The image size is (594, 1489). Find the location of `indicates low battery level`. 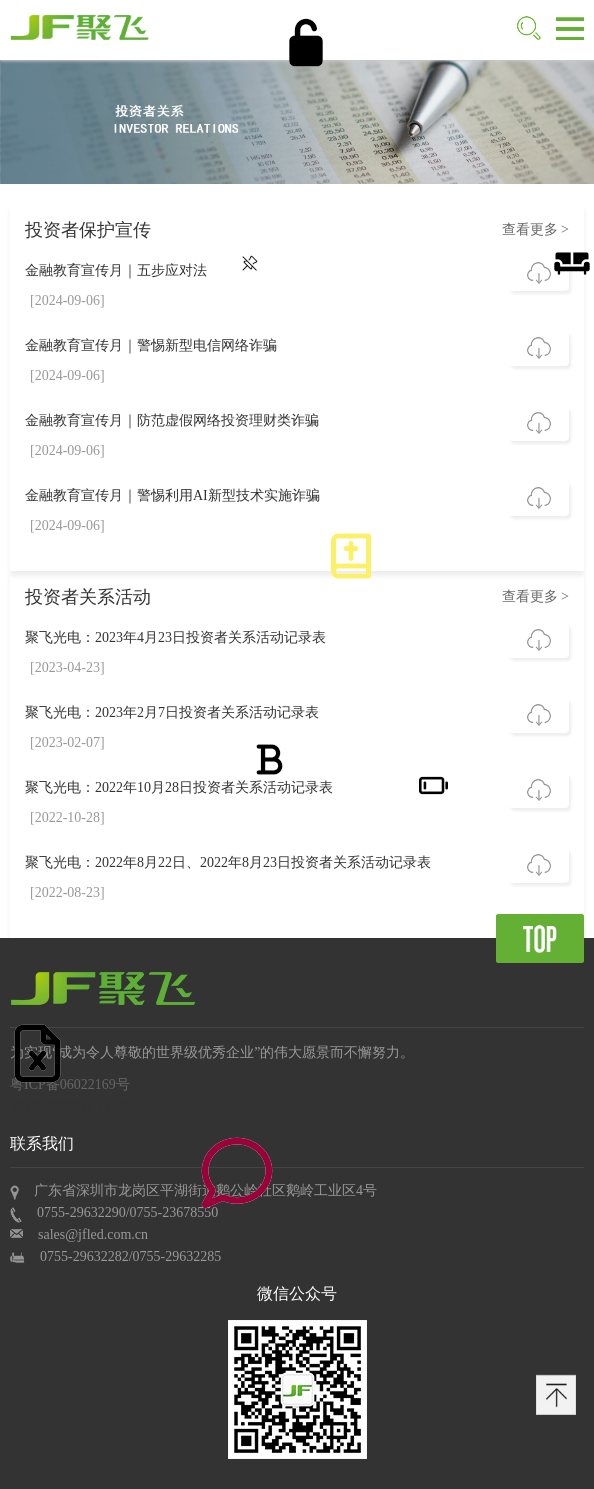

indicates low battery level is located at coordinates (433, 785).